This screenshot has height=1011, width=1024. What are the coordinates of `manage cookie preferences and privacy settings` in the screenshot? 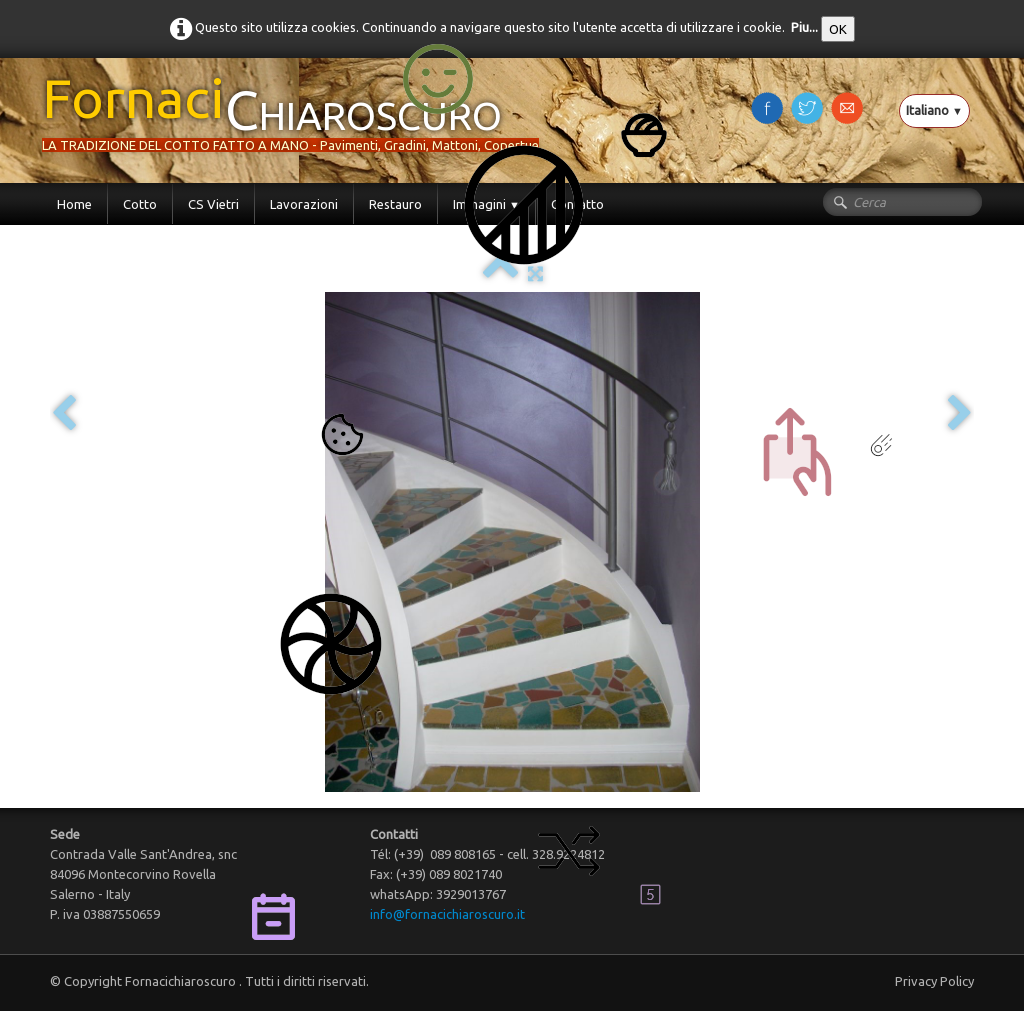 It's located at (342, 434).